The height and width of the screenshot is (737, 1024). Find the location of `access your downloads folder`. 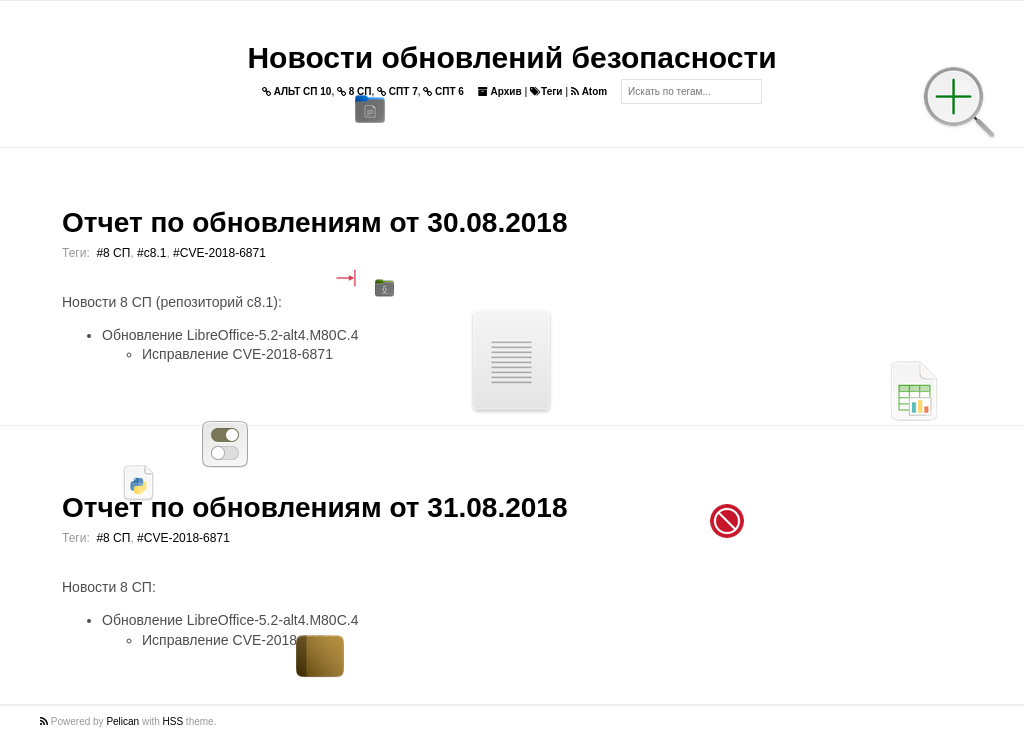

access your downloads folder is located at coordinates (384, 287).